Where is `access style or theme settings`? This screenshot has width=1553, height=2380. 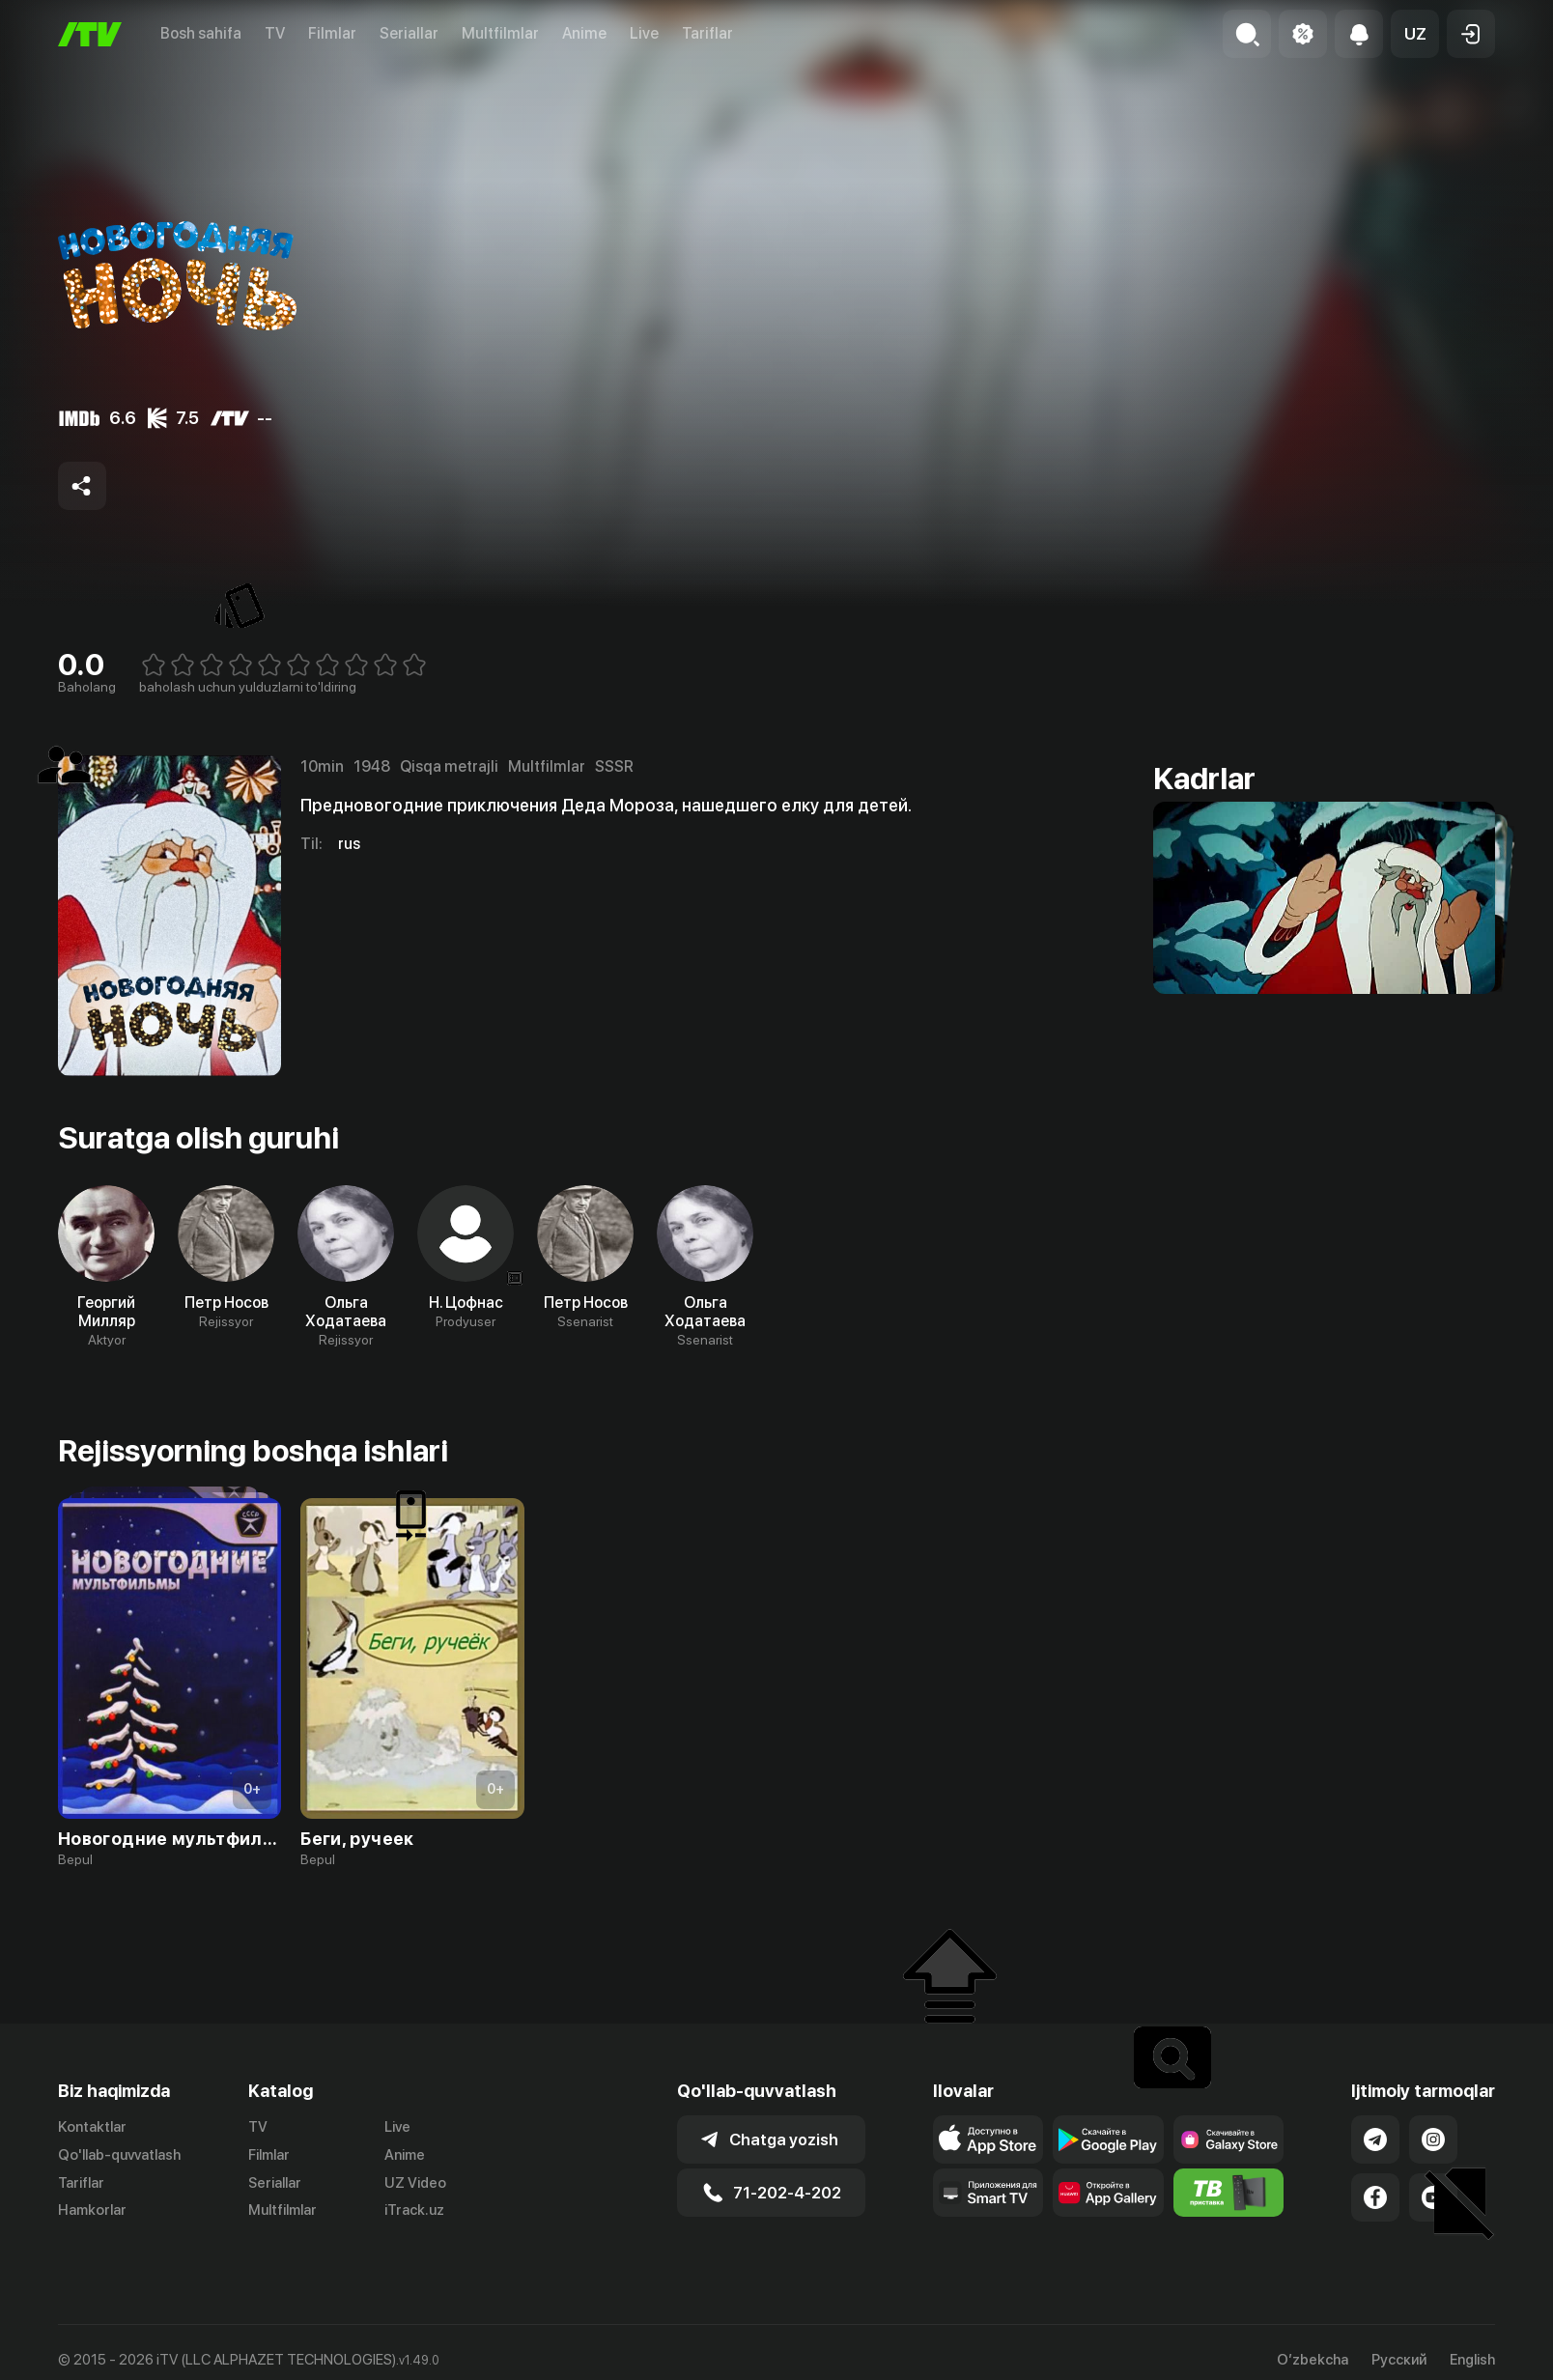
access style or theme settings is located at coordinates (240, 605).